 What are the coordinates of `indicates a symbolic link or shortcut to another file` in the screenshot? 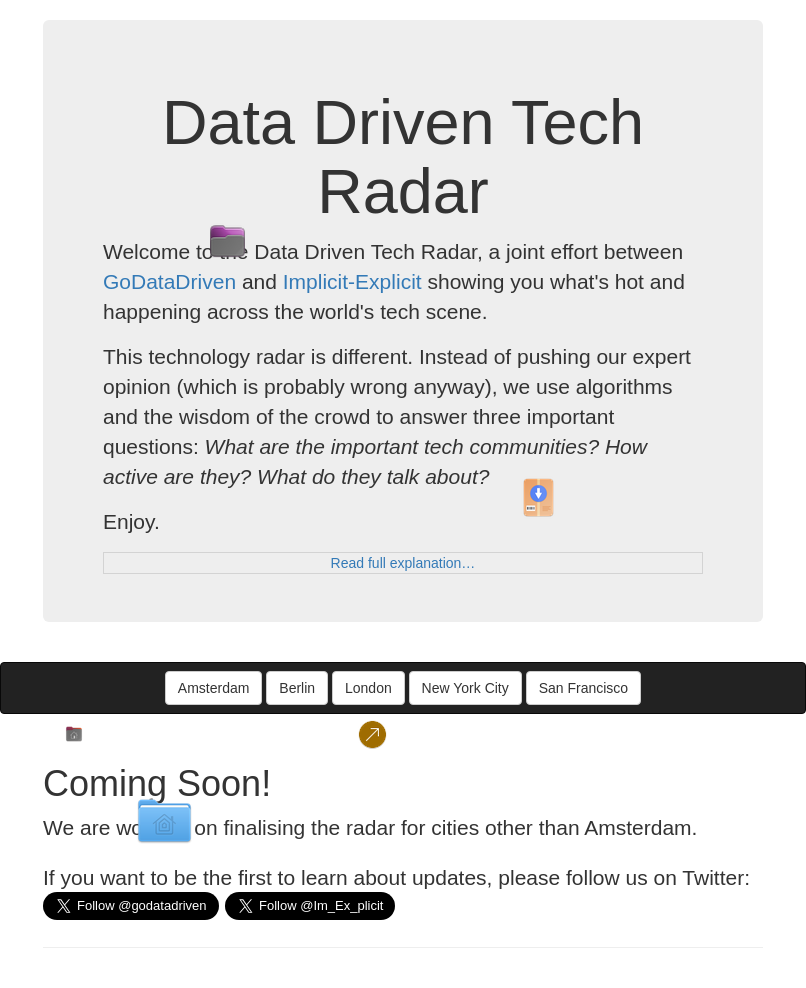 It's located at (372, 734).